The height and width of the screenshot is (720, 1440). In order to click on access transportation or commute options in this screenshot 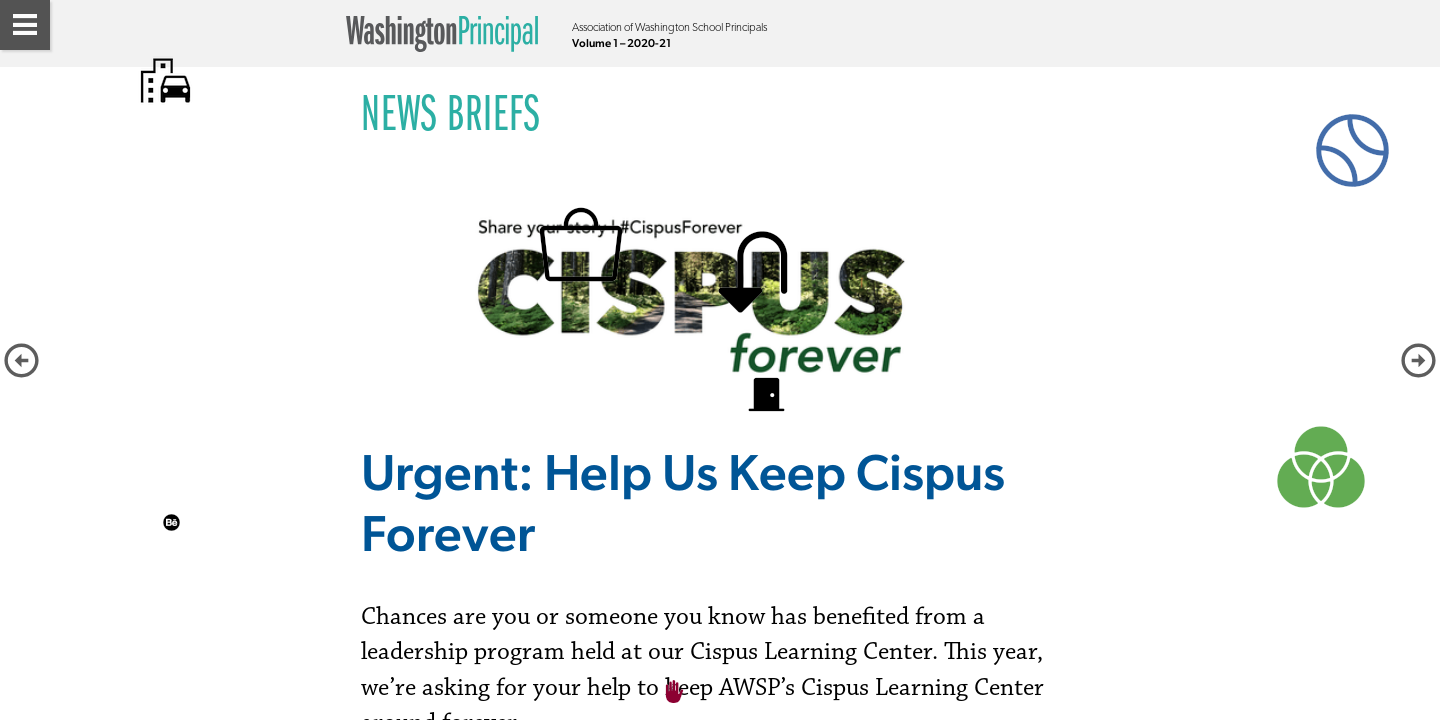, I will do `click(165, 80)`.